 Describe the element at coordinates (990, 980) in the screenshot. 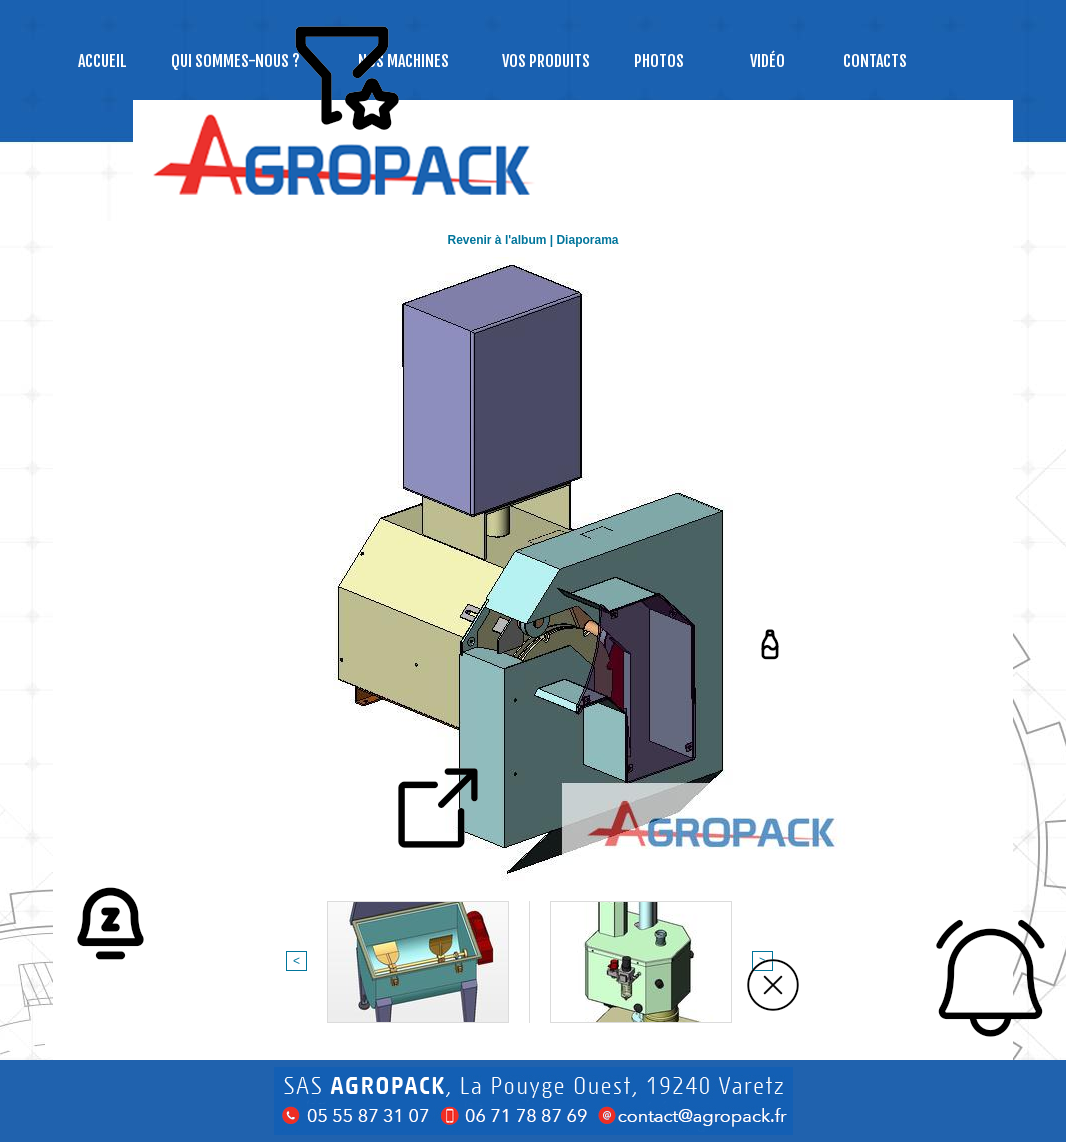

I see `indicates new notifications or alerts` at that location.